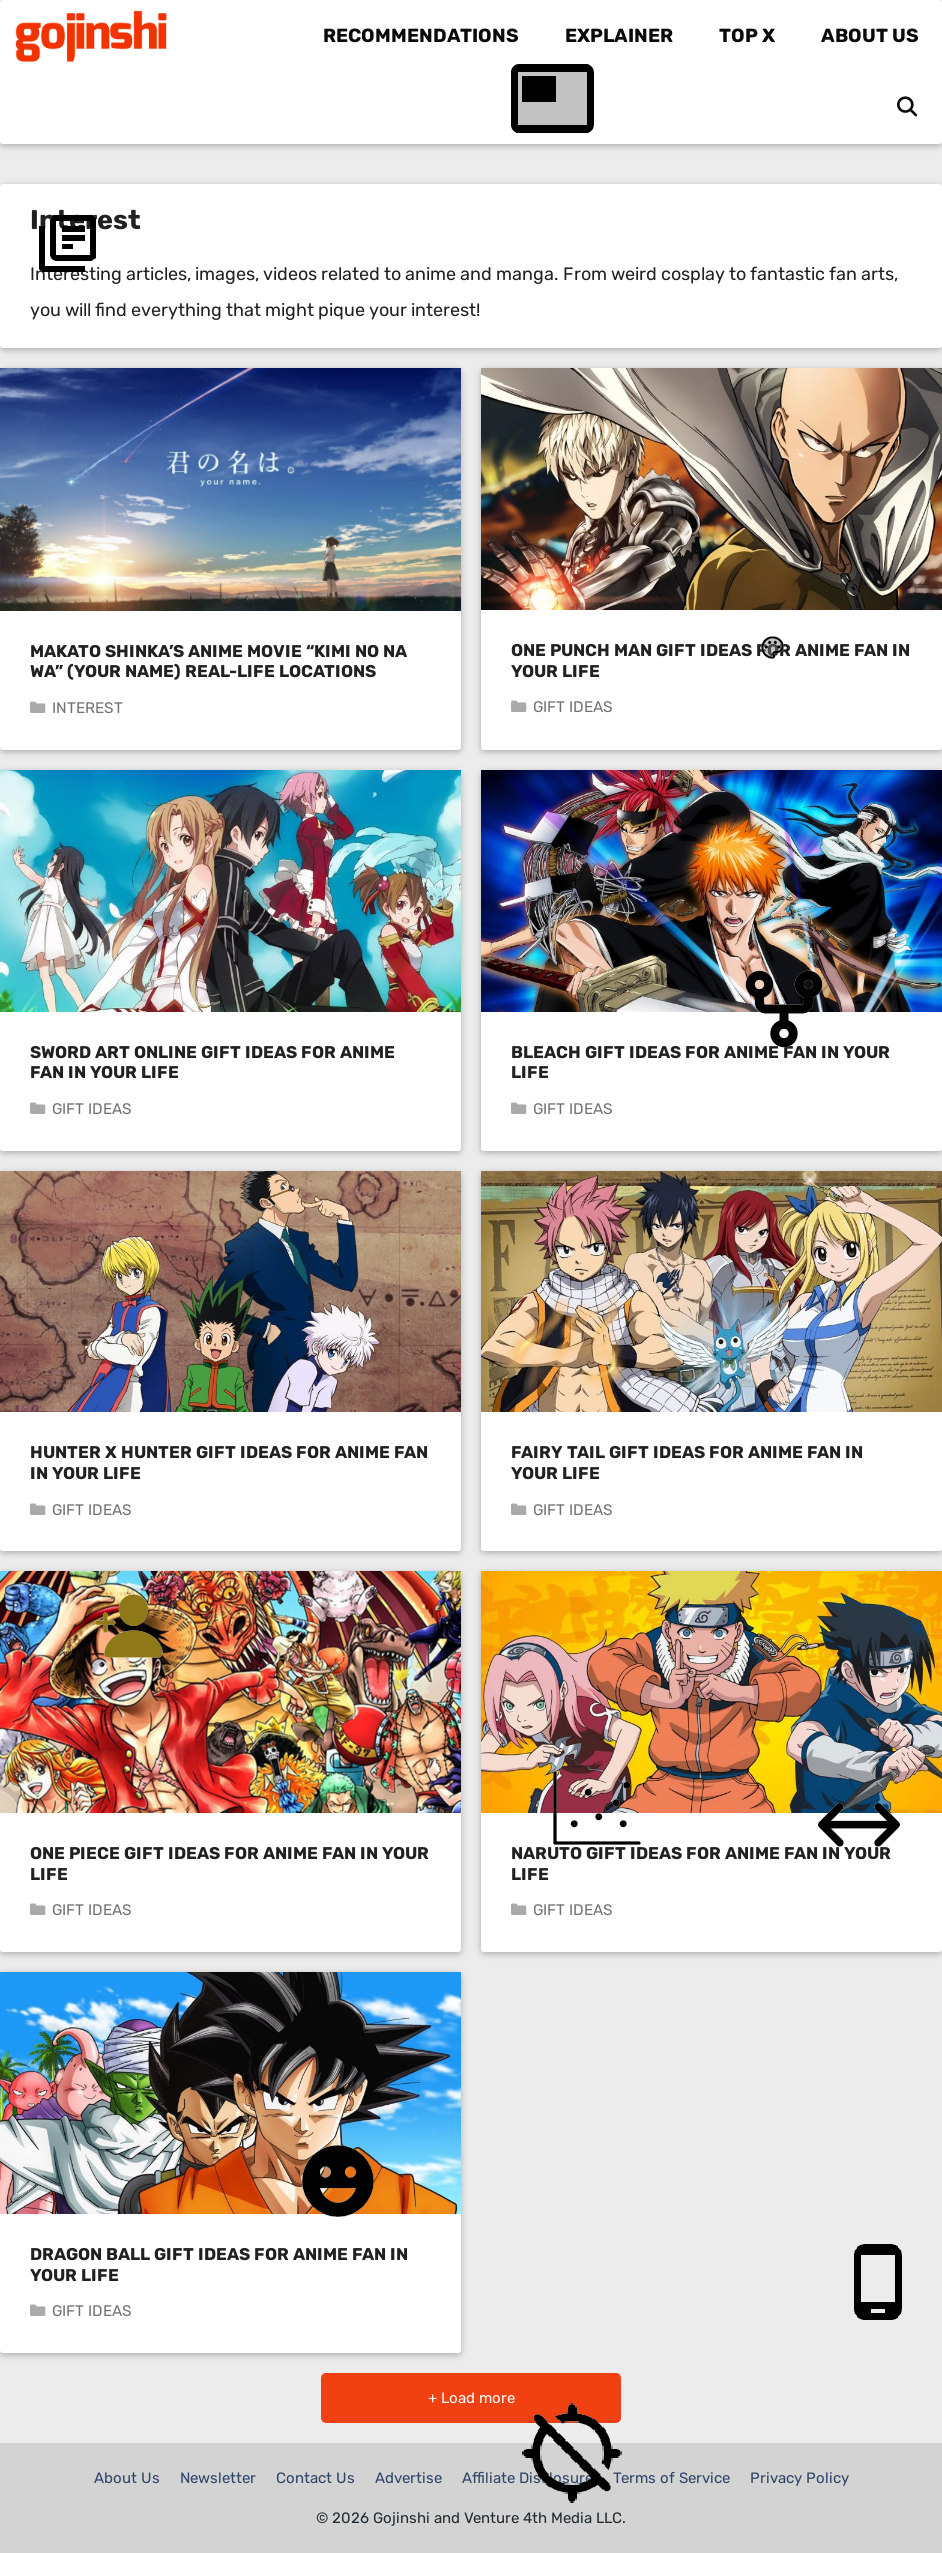  I want to click on open emoji picker, so click(338, 2181).